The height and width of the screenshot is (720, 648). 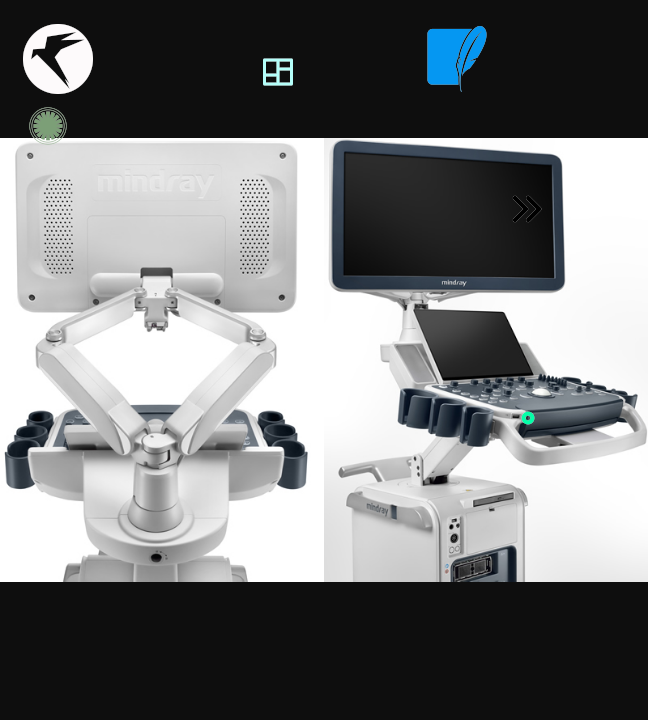 What do you see at coordinates (526, 209) in the screenshot?
I see `skip forward or advance to next item` at bounding box center [526, 209].